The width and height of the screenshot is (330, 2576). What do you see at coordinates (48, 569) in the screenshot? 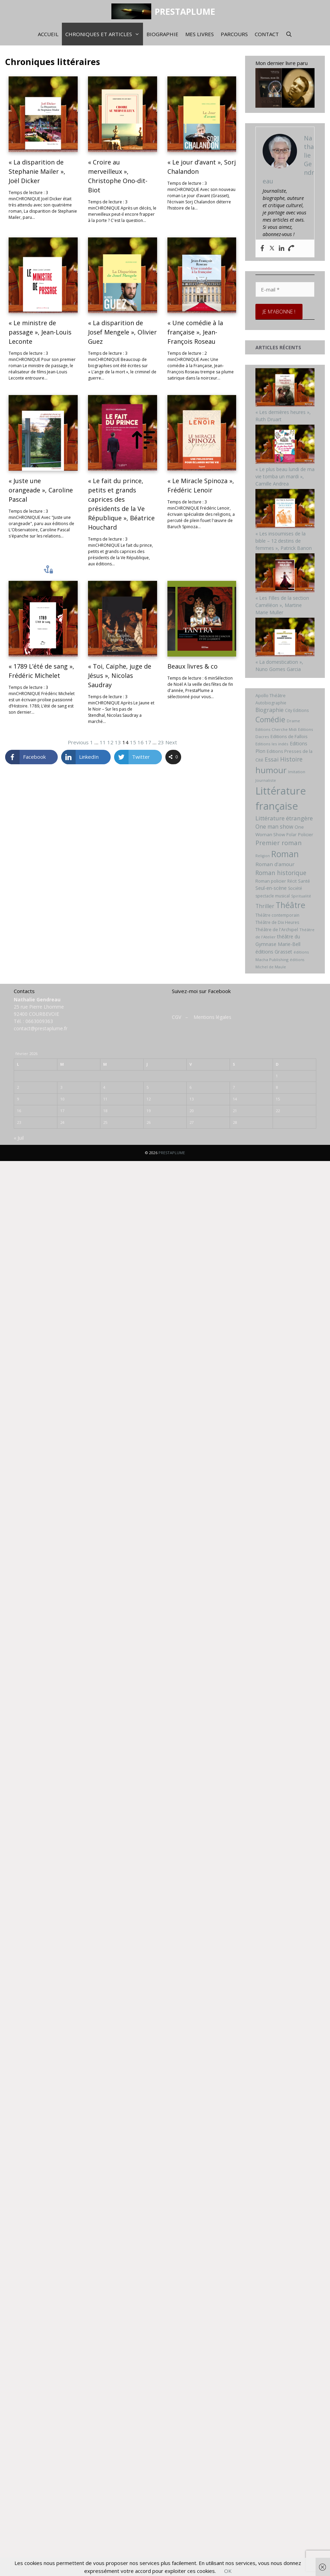
I see `lock or secure an anchor point` at bounding box center [48, 569].